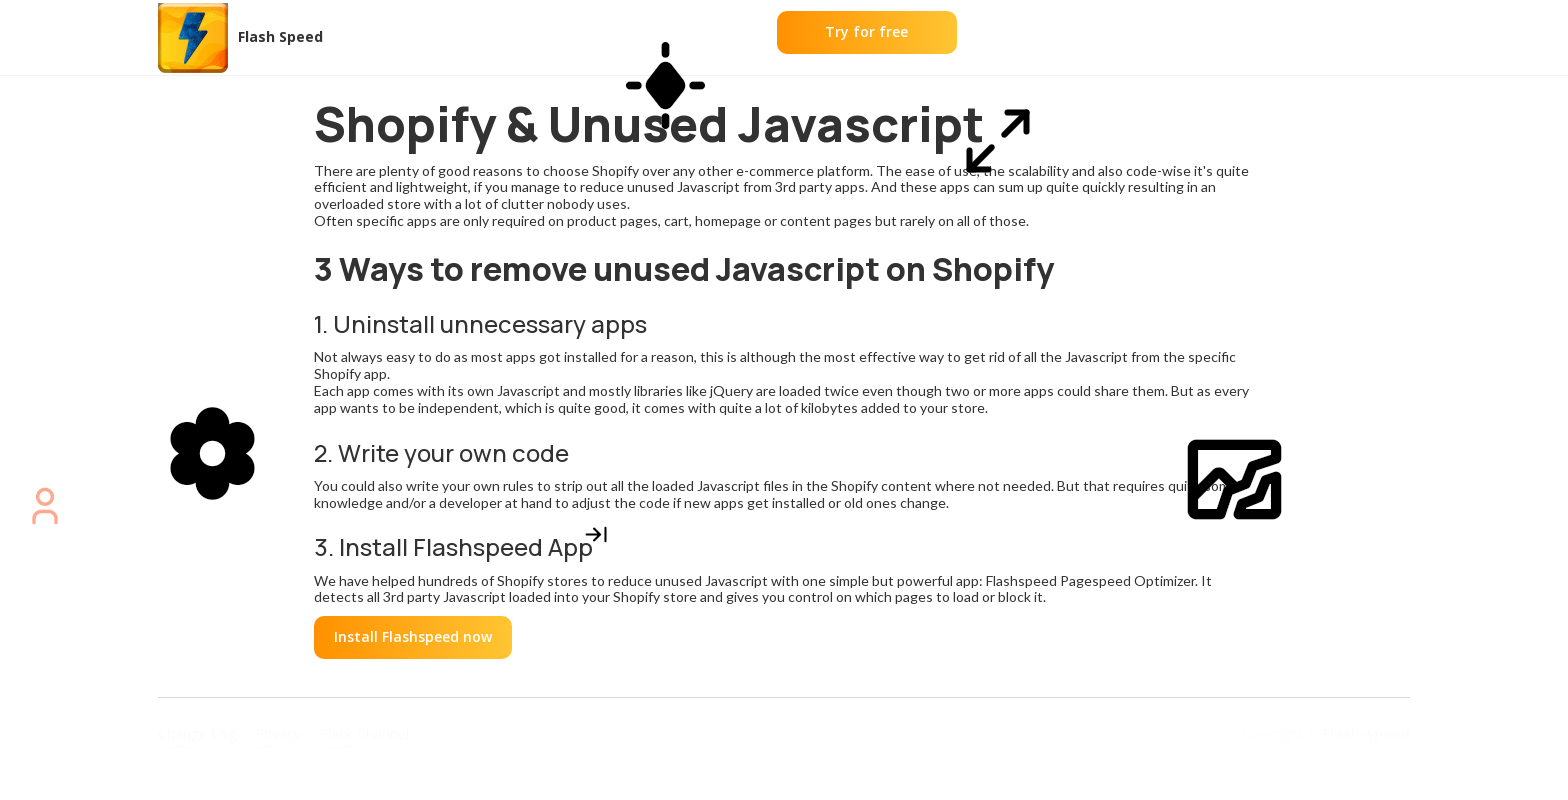 The height and width of the screenshot is (800, 1568). I want to click on center-align keyframes on the timeline, so click(665, 85).